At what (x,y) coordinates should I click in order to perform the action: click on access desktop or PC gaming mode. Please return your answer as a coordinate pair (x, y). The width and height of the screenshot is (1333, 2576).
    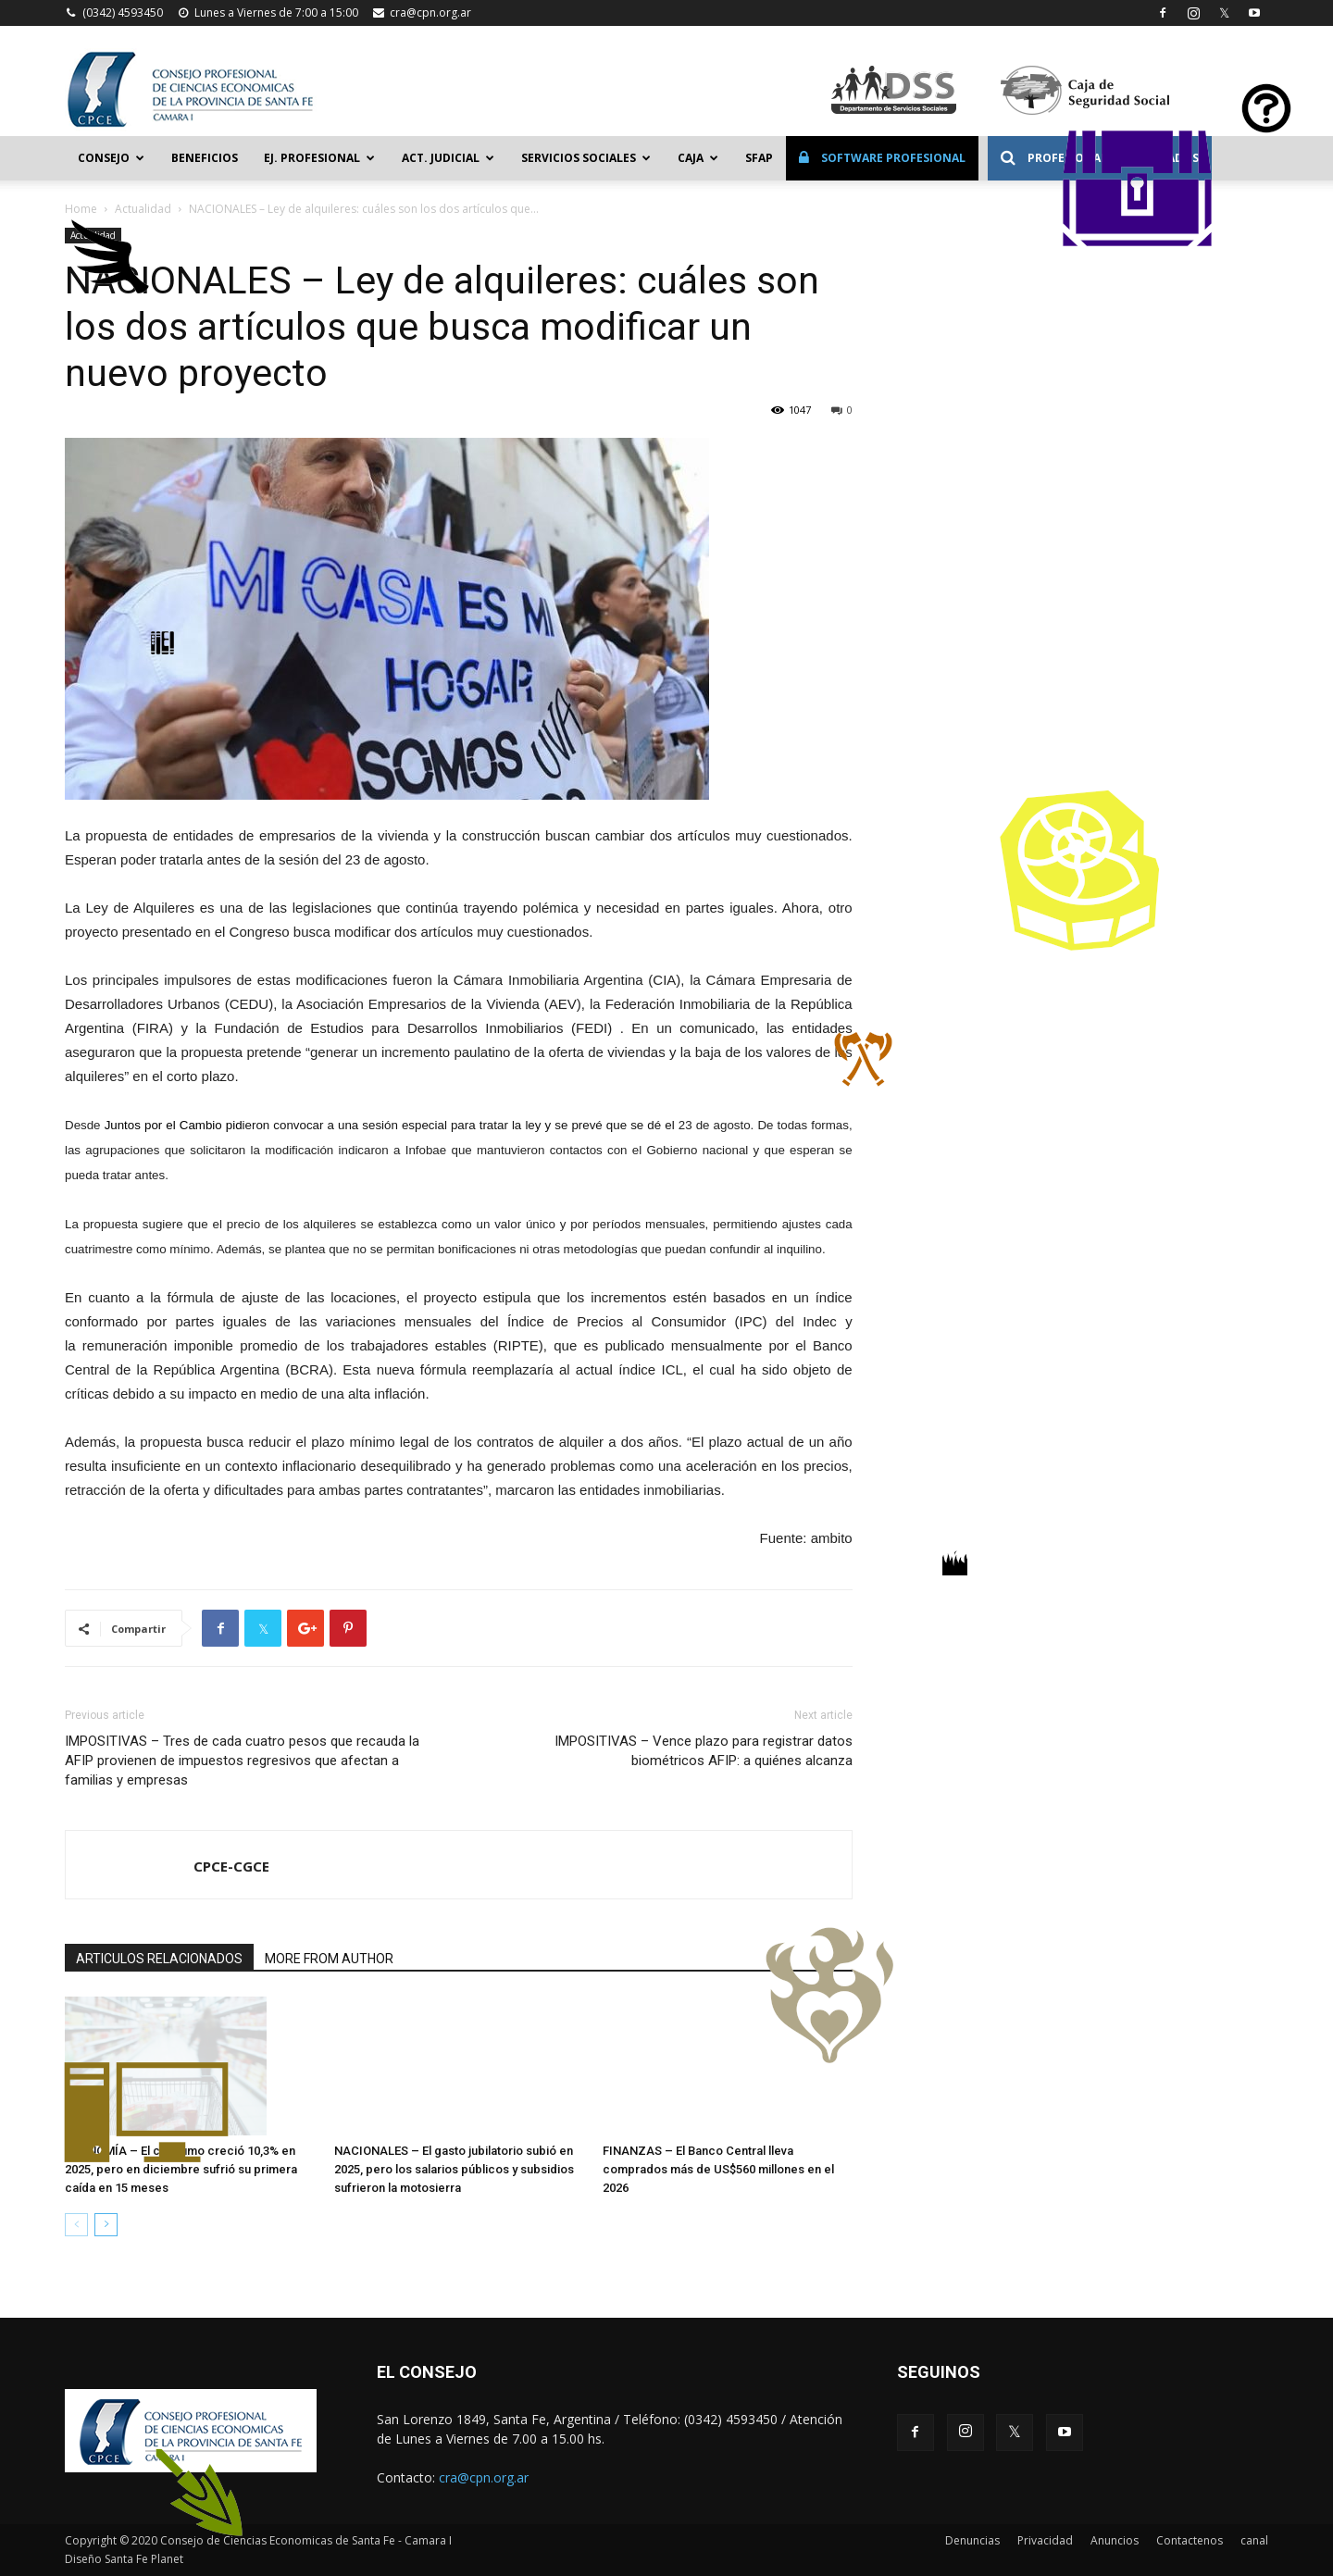
    Looking at the image, I should click on (146, 2112).